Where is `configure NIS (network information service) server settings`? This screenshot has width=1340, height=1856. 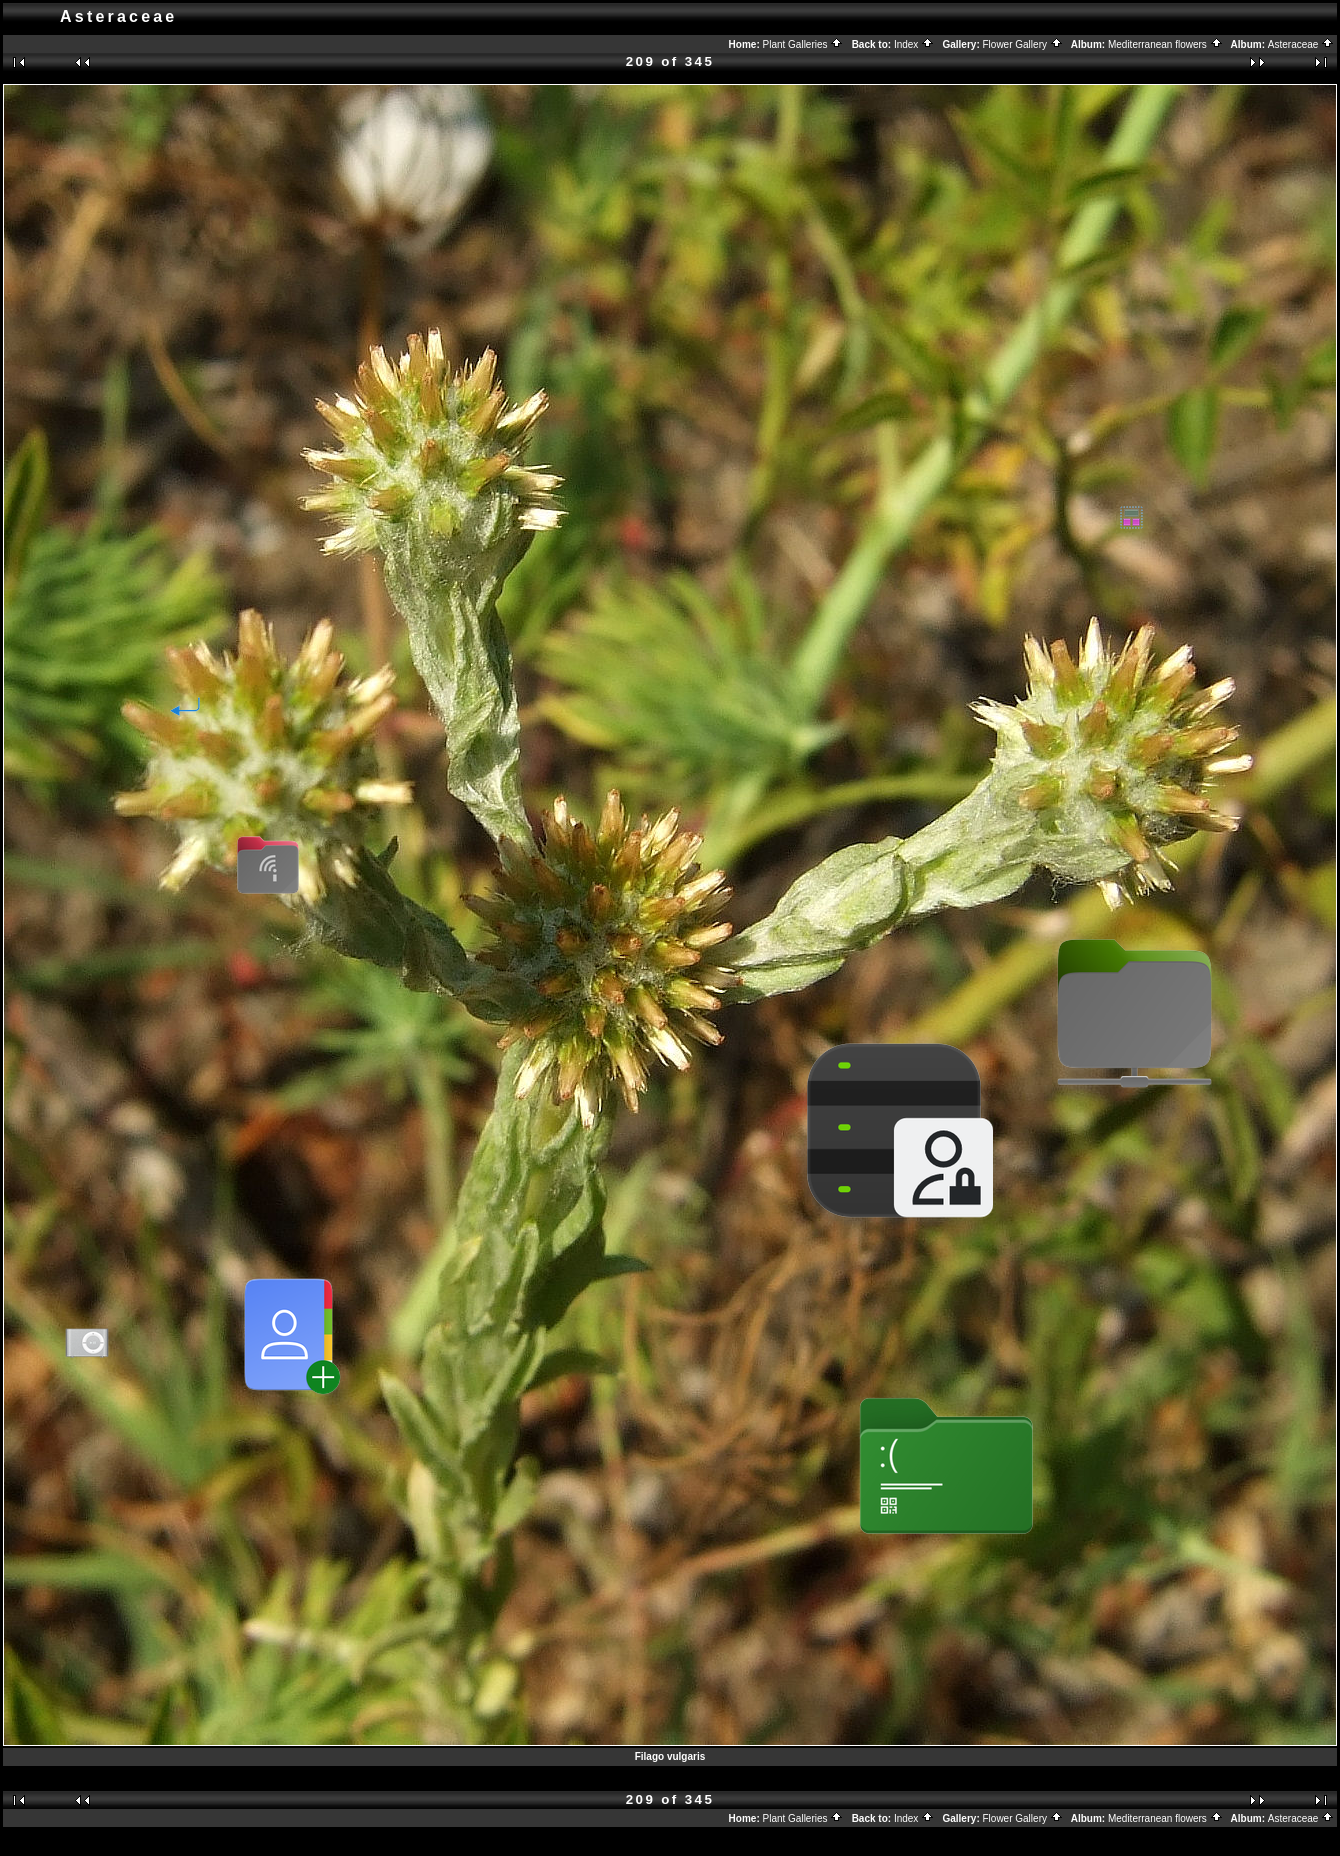
configure NIS (network information service) server settings is located at coordinates (895, 1133).